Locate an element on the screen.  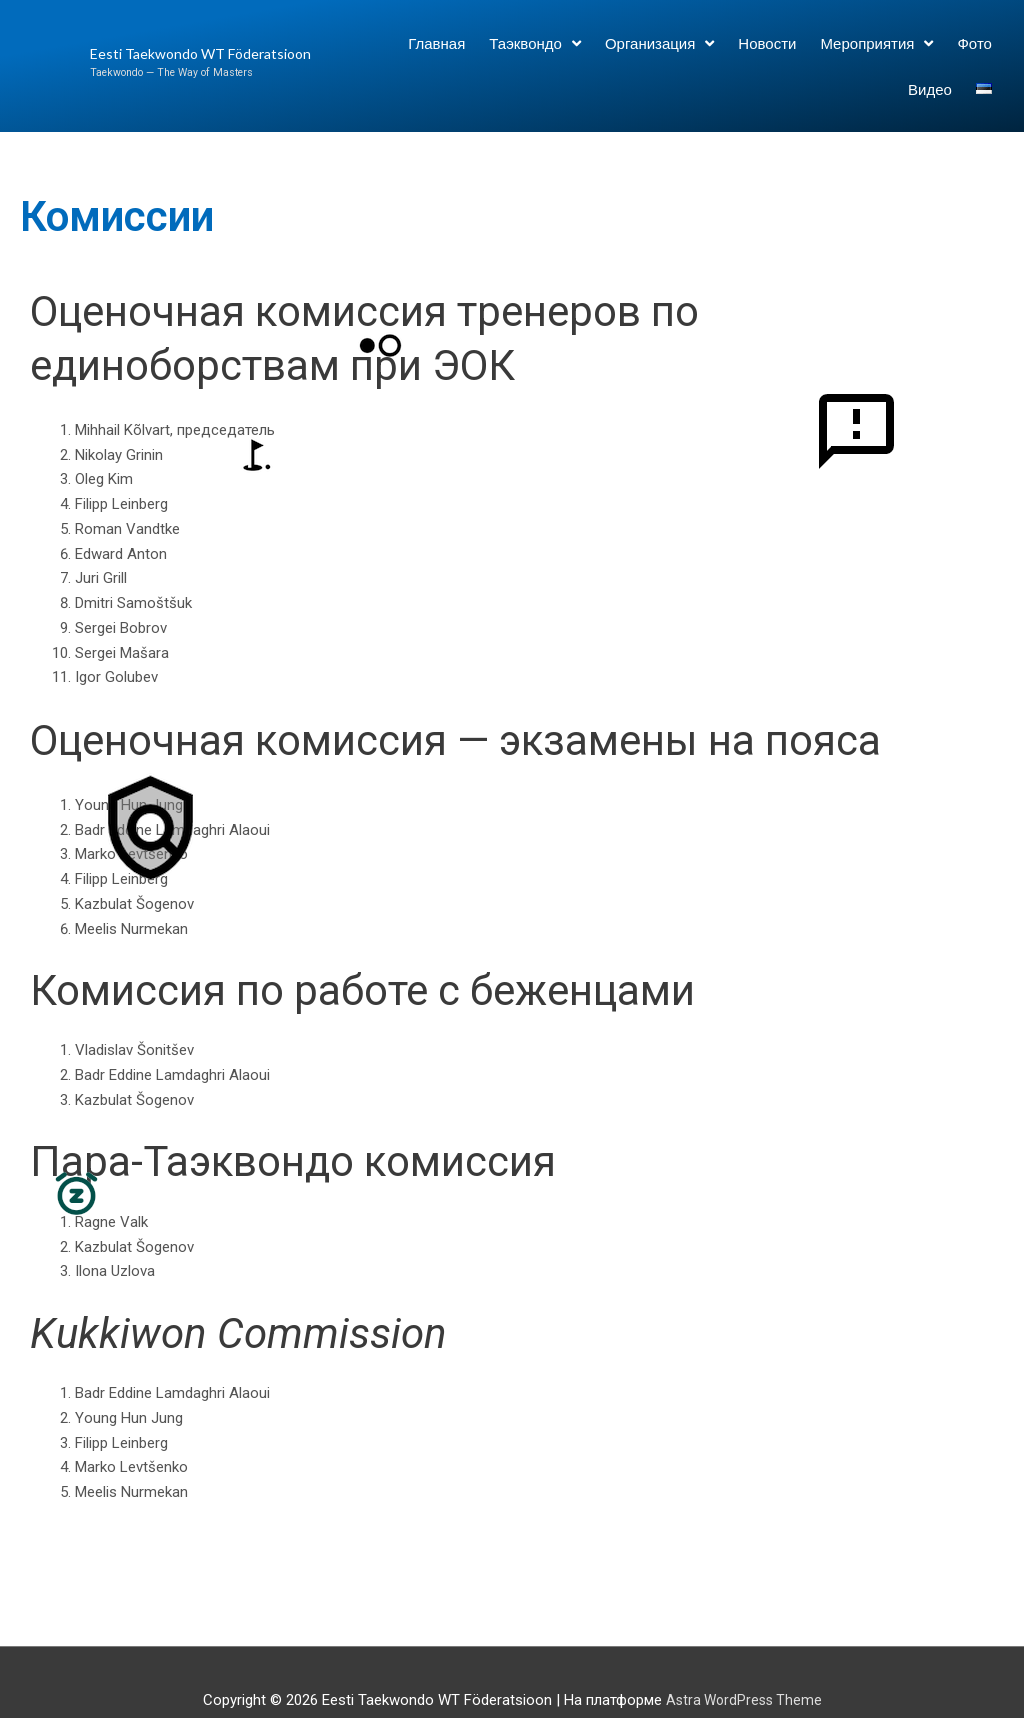
view privacy policy or terms is located at coordinates (150, 827).